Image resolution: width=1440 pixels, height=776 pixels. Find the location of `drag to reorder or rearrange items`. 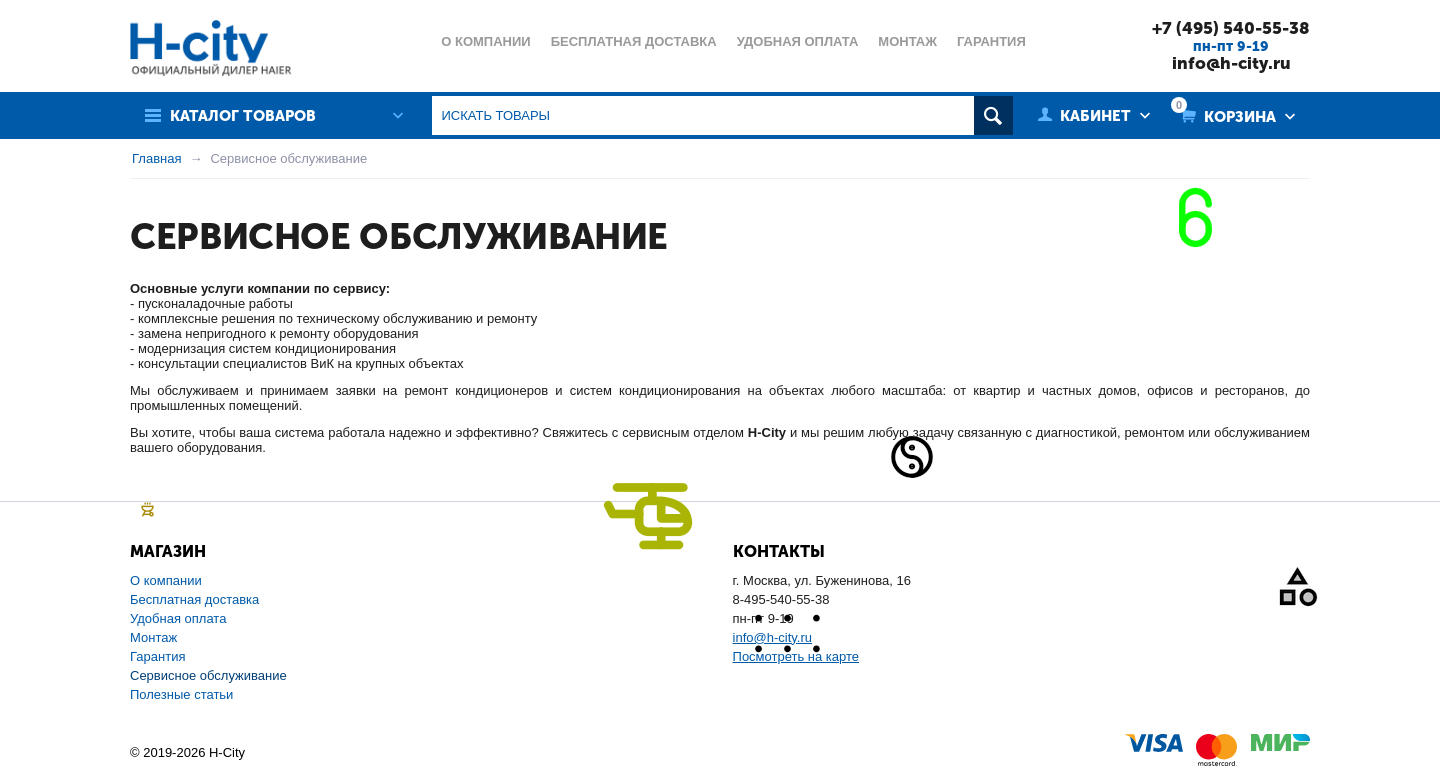

drag to reorder or rearrange items is located at coordinates (787, 633).